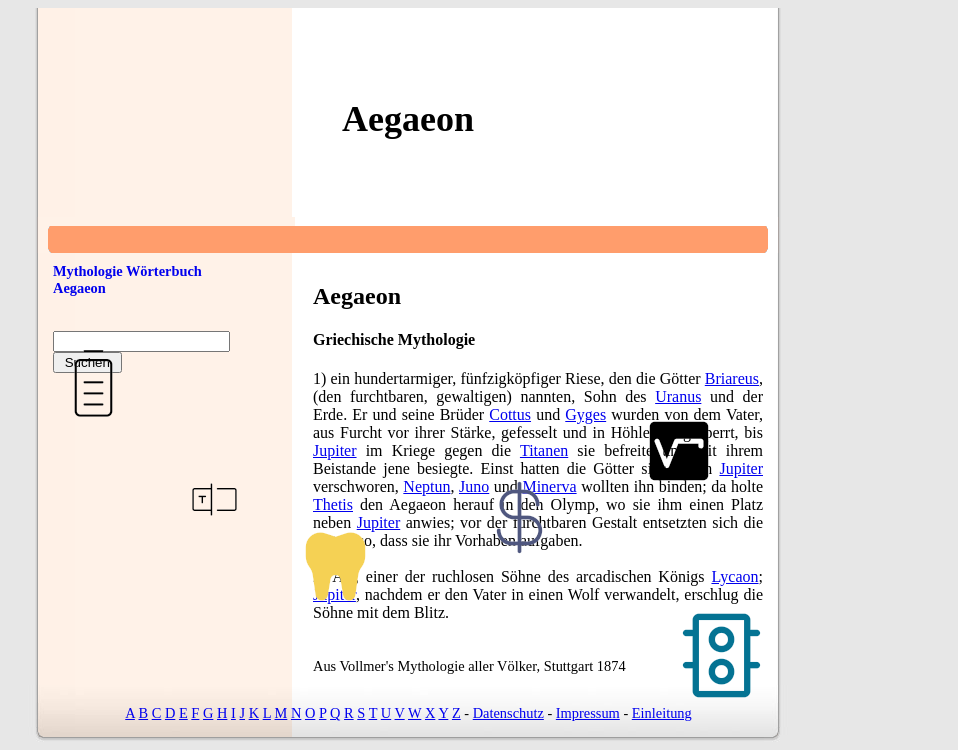  Describe the element at coordinates (721, 655) in the screenshot. I see `view traffic conditions` at that location.